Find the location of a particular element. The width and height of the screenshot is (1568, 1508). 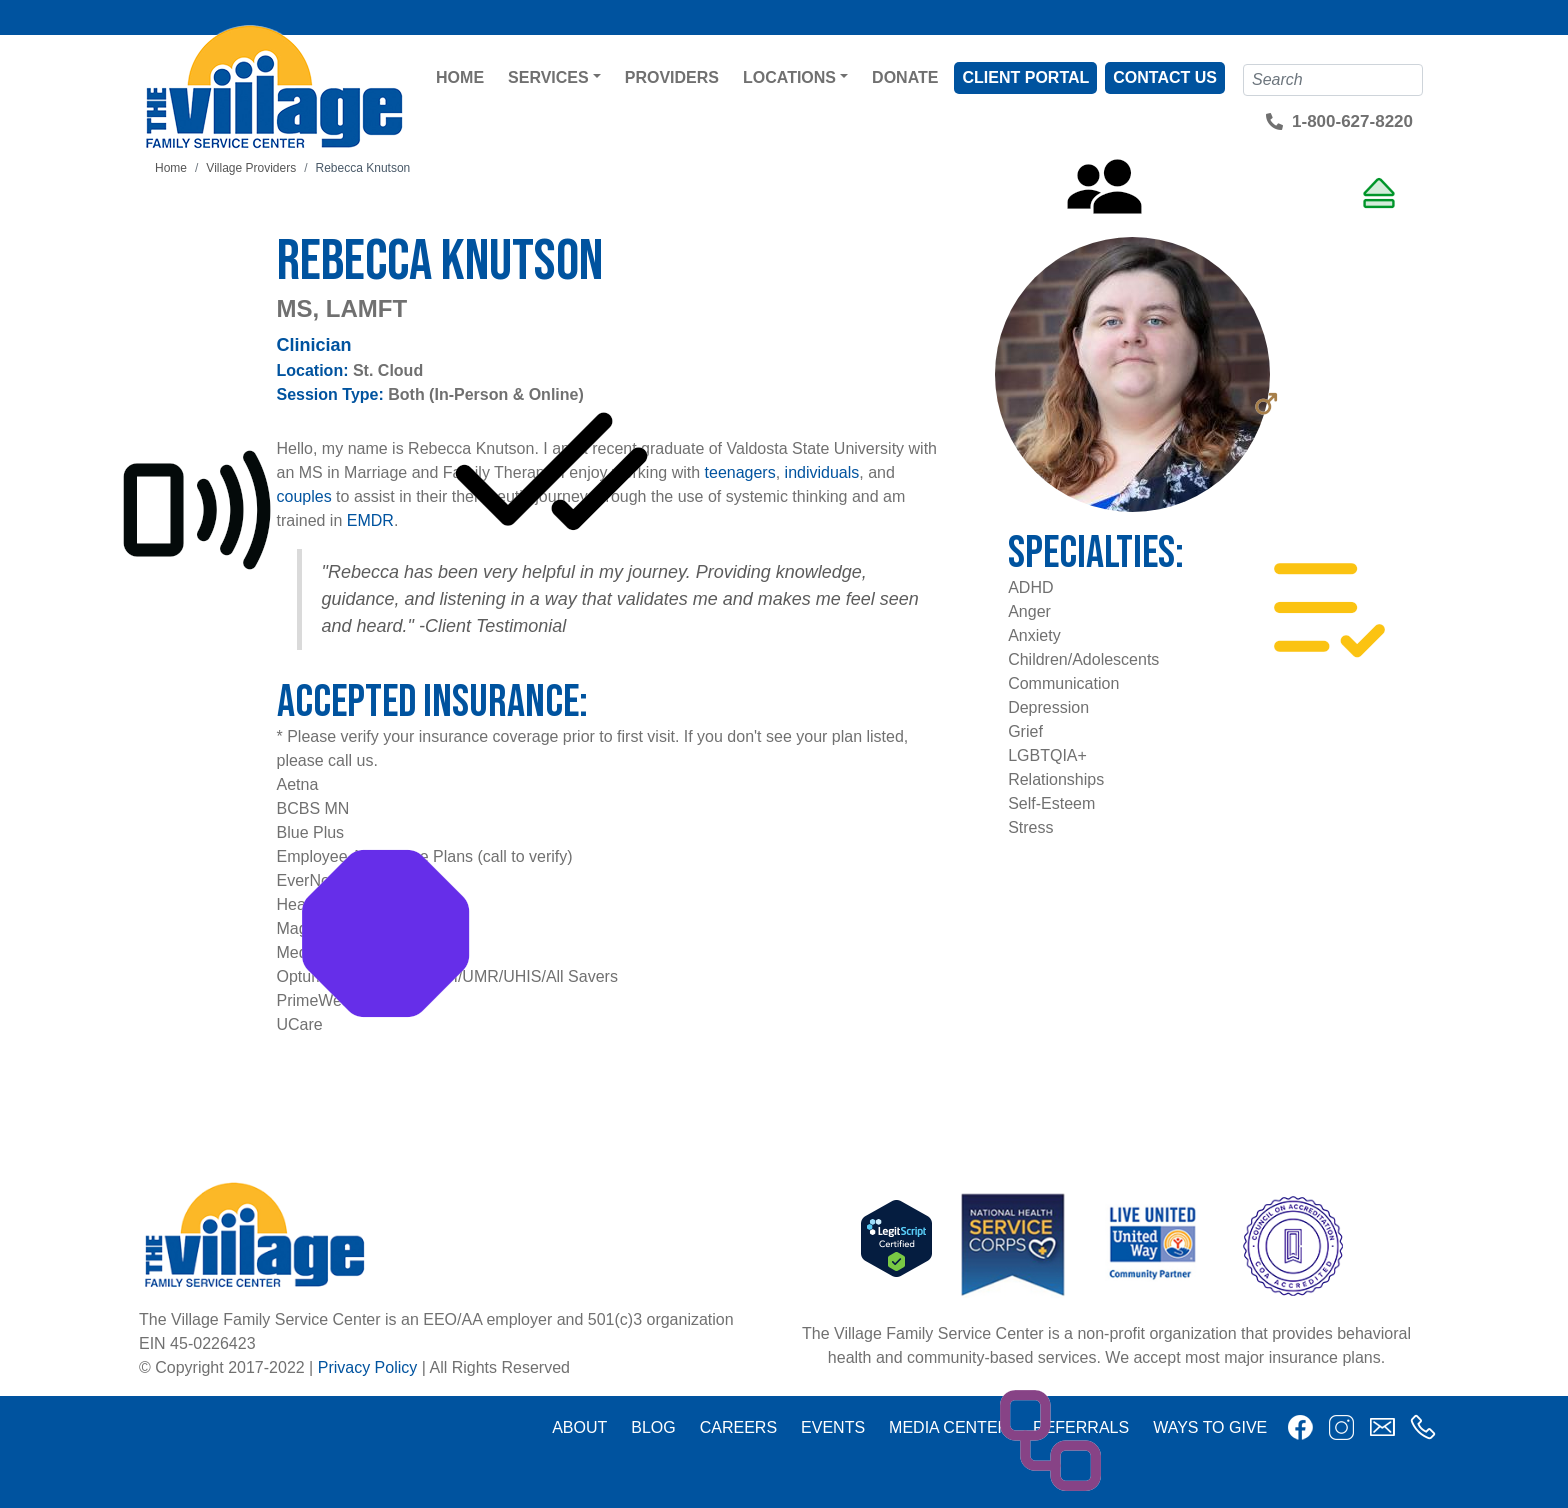

indicates male gender selection is located at coordinates (1265, 404).